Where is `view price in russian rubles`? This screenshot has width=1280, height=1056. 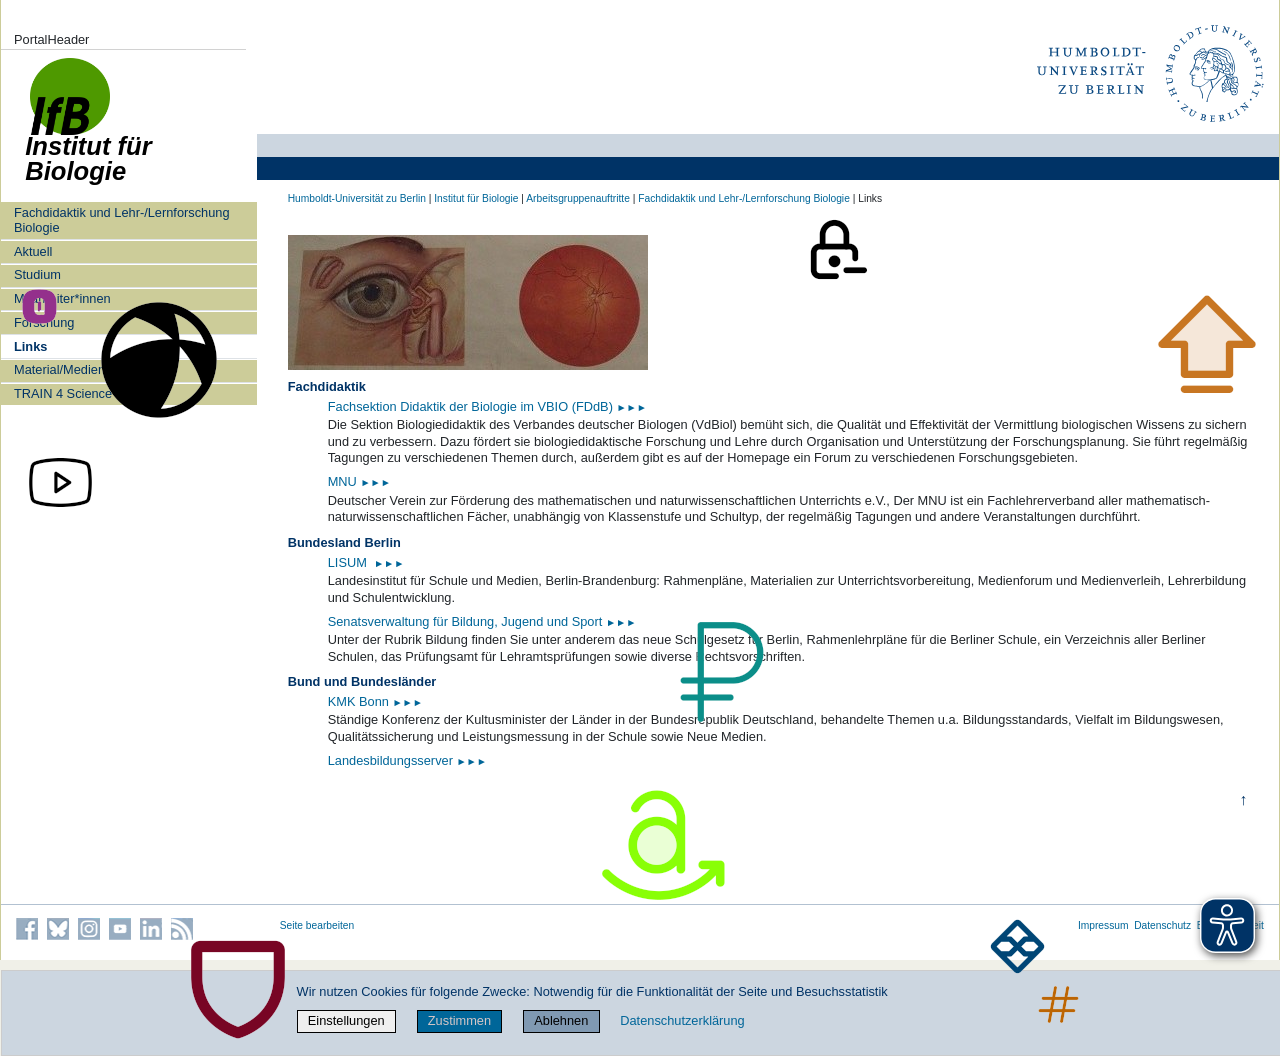 view price in russian rubles is located at coordinates (722, 672).